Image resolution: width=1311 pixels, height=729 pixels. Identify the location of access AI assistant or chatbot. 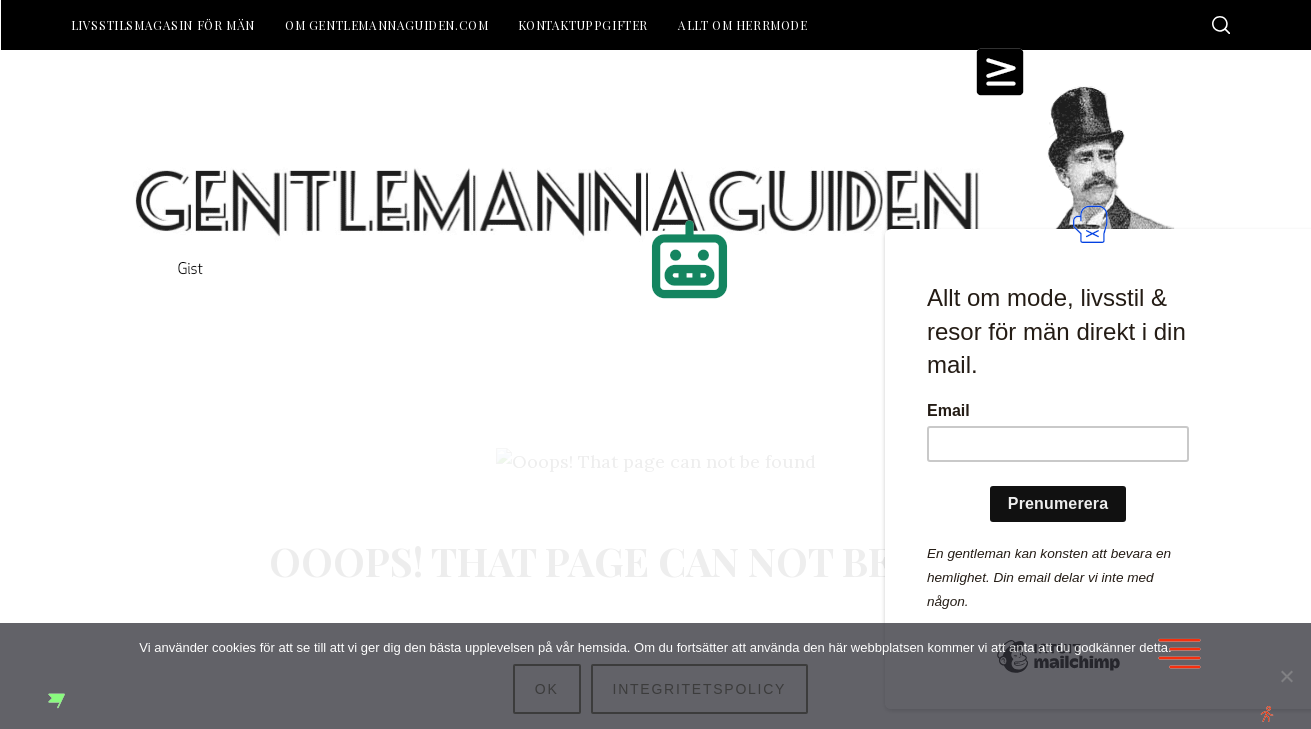
(689, 263).